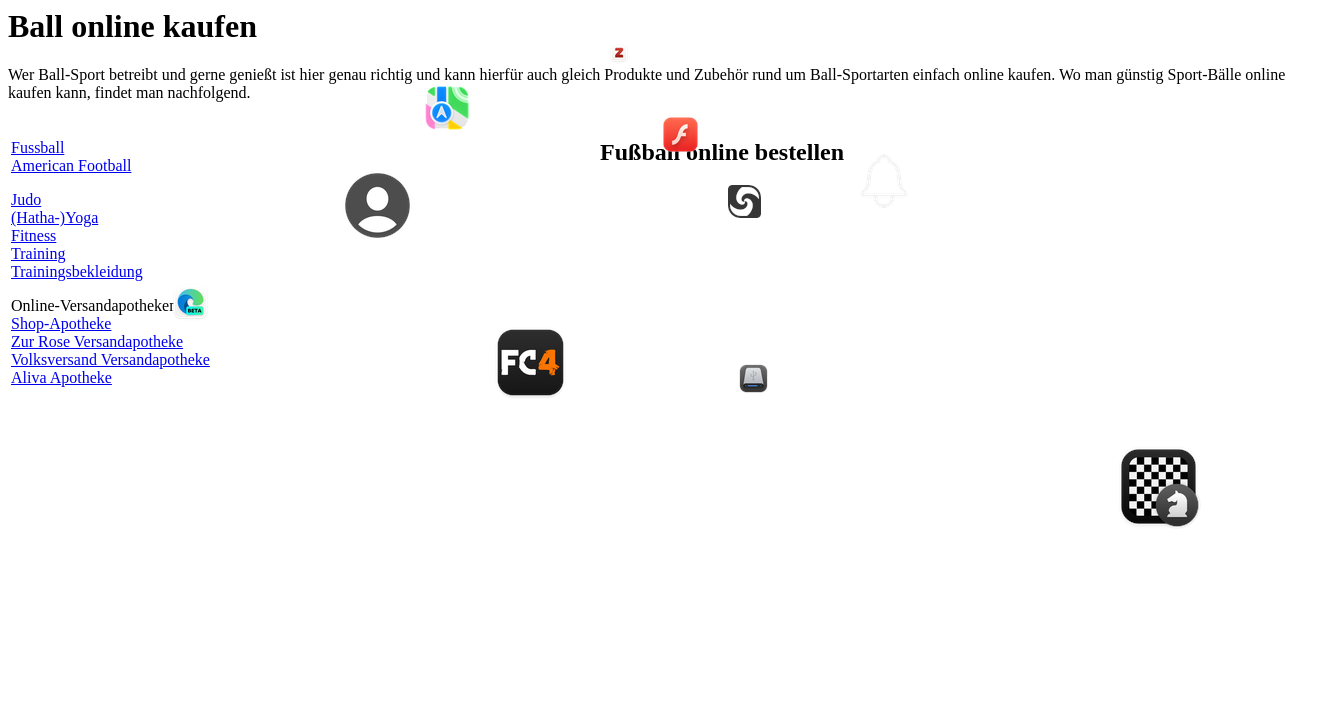 The height and width of the screenshot is (720, 1328). I want to click on notifications are currently disabled, so click(884, 181).